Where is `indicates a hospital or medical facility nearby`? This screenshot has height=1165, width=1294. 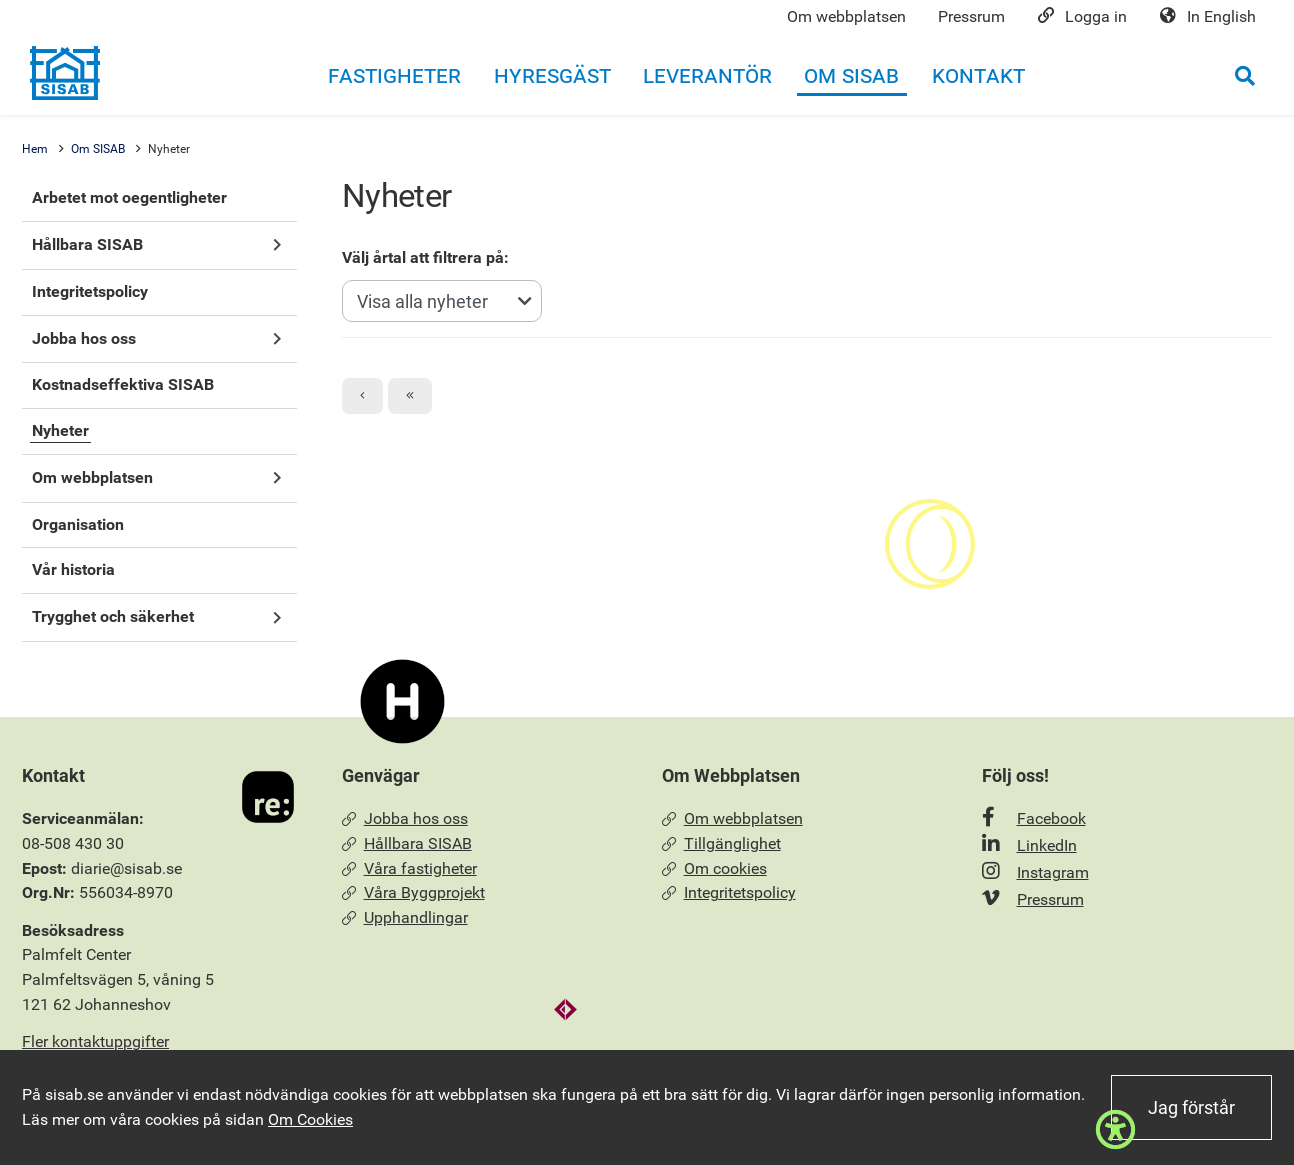
indicates a hospital or medical facility nearby is located at coordinates (402, 701).